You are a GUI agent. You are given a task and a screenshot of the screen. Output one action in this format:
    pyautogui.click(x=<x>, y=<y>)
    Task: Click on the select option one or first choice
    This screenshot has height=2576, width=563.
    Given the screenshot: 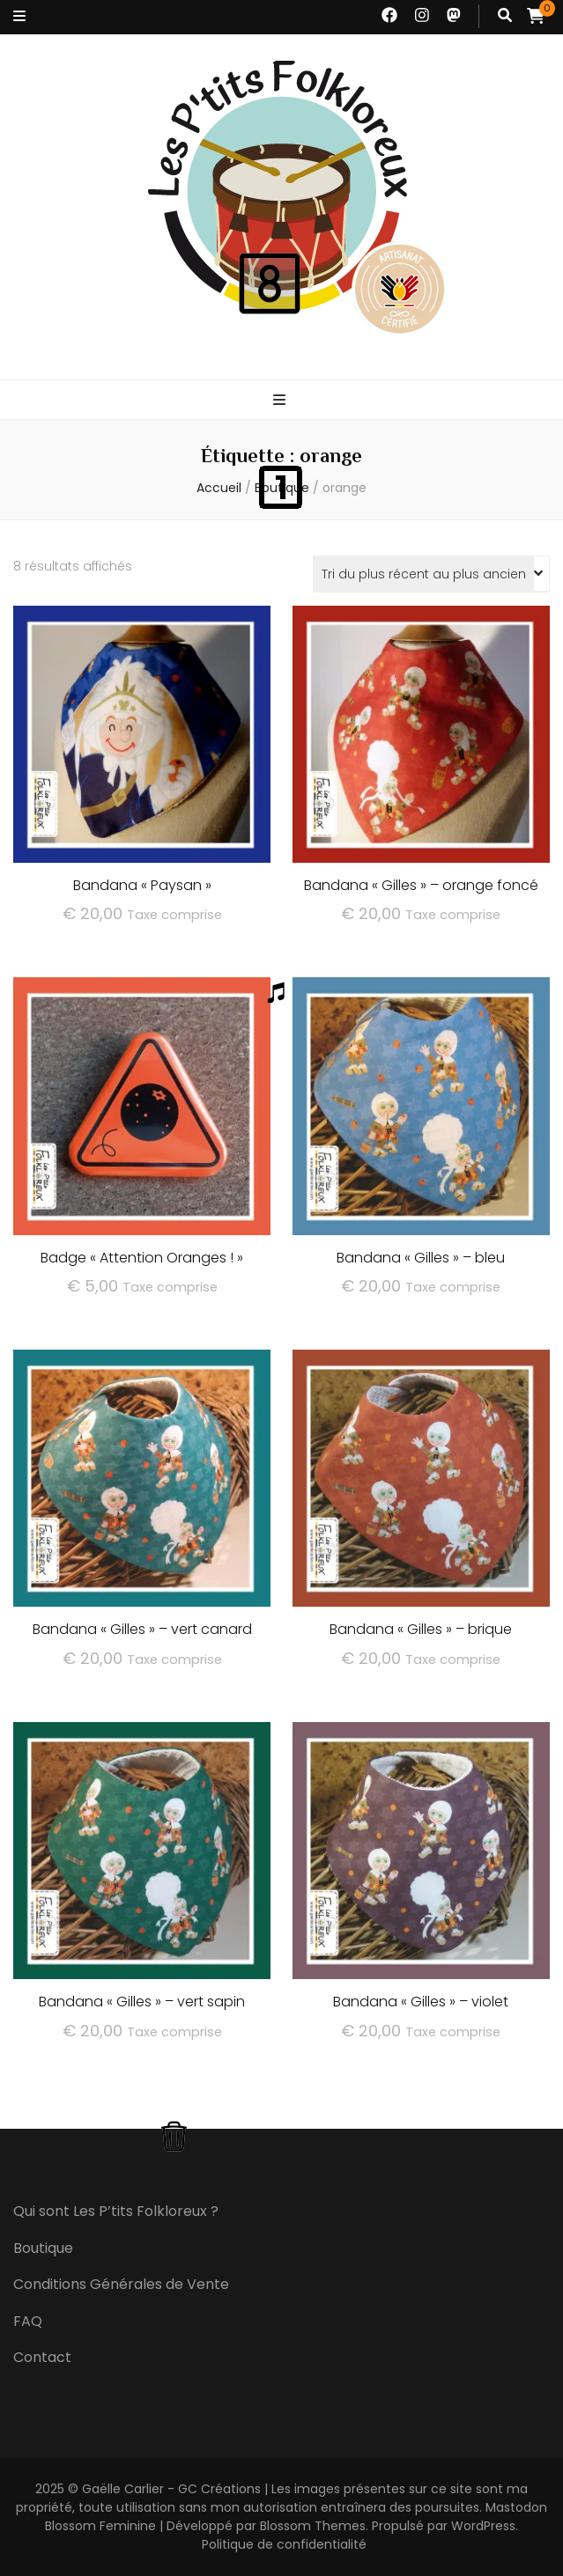 What is the action you would take?
    pyautogui.click(x=280, y=487)
    